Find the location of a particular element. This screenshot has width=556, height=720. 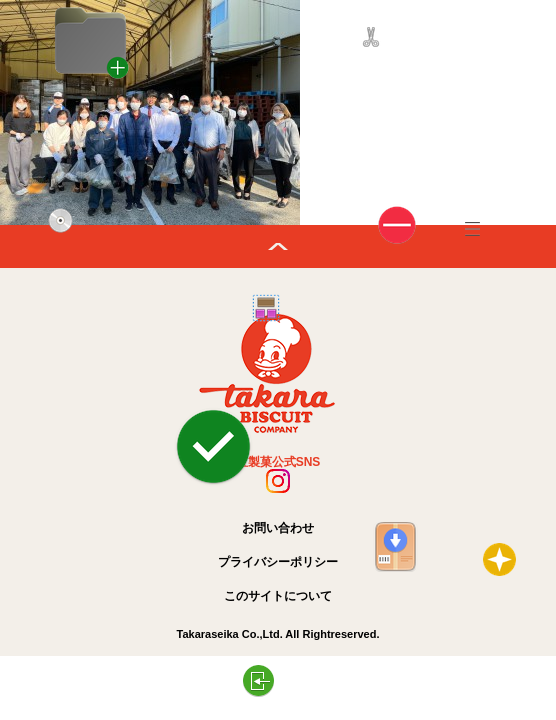

downloading a software package is located at coordinates (395, 546).